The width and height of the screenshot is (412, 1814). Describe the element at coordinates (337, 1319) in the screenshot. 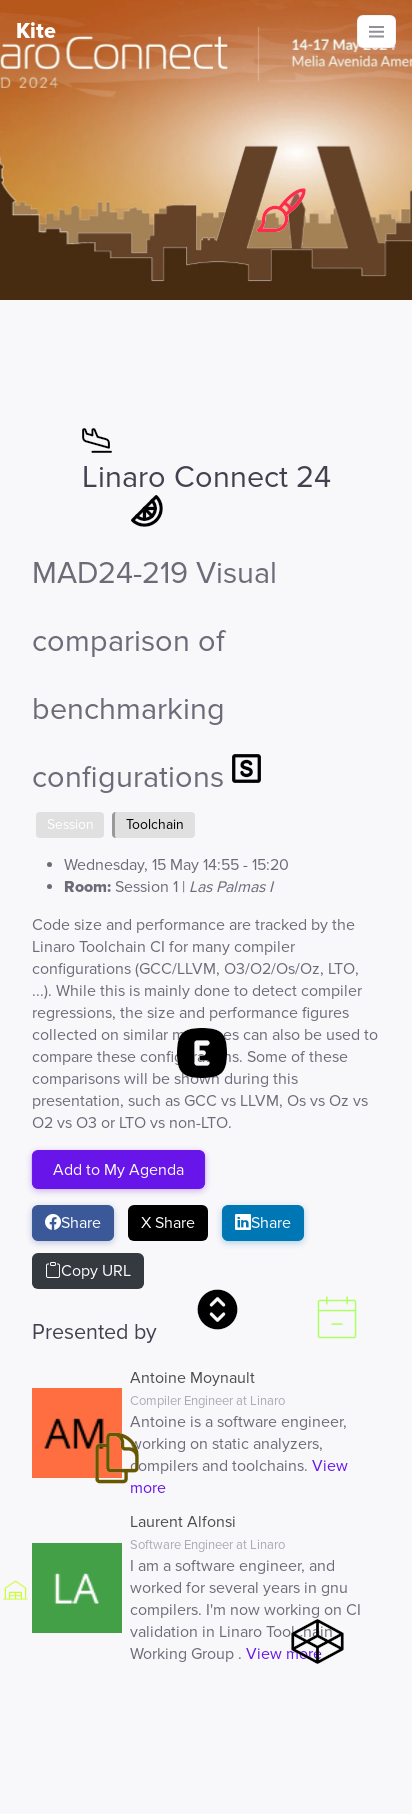

I see `remove an event from your calendar` at that location.